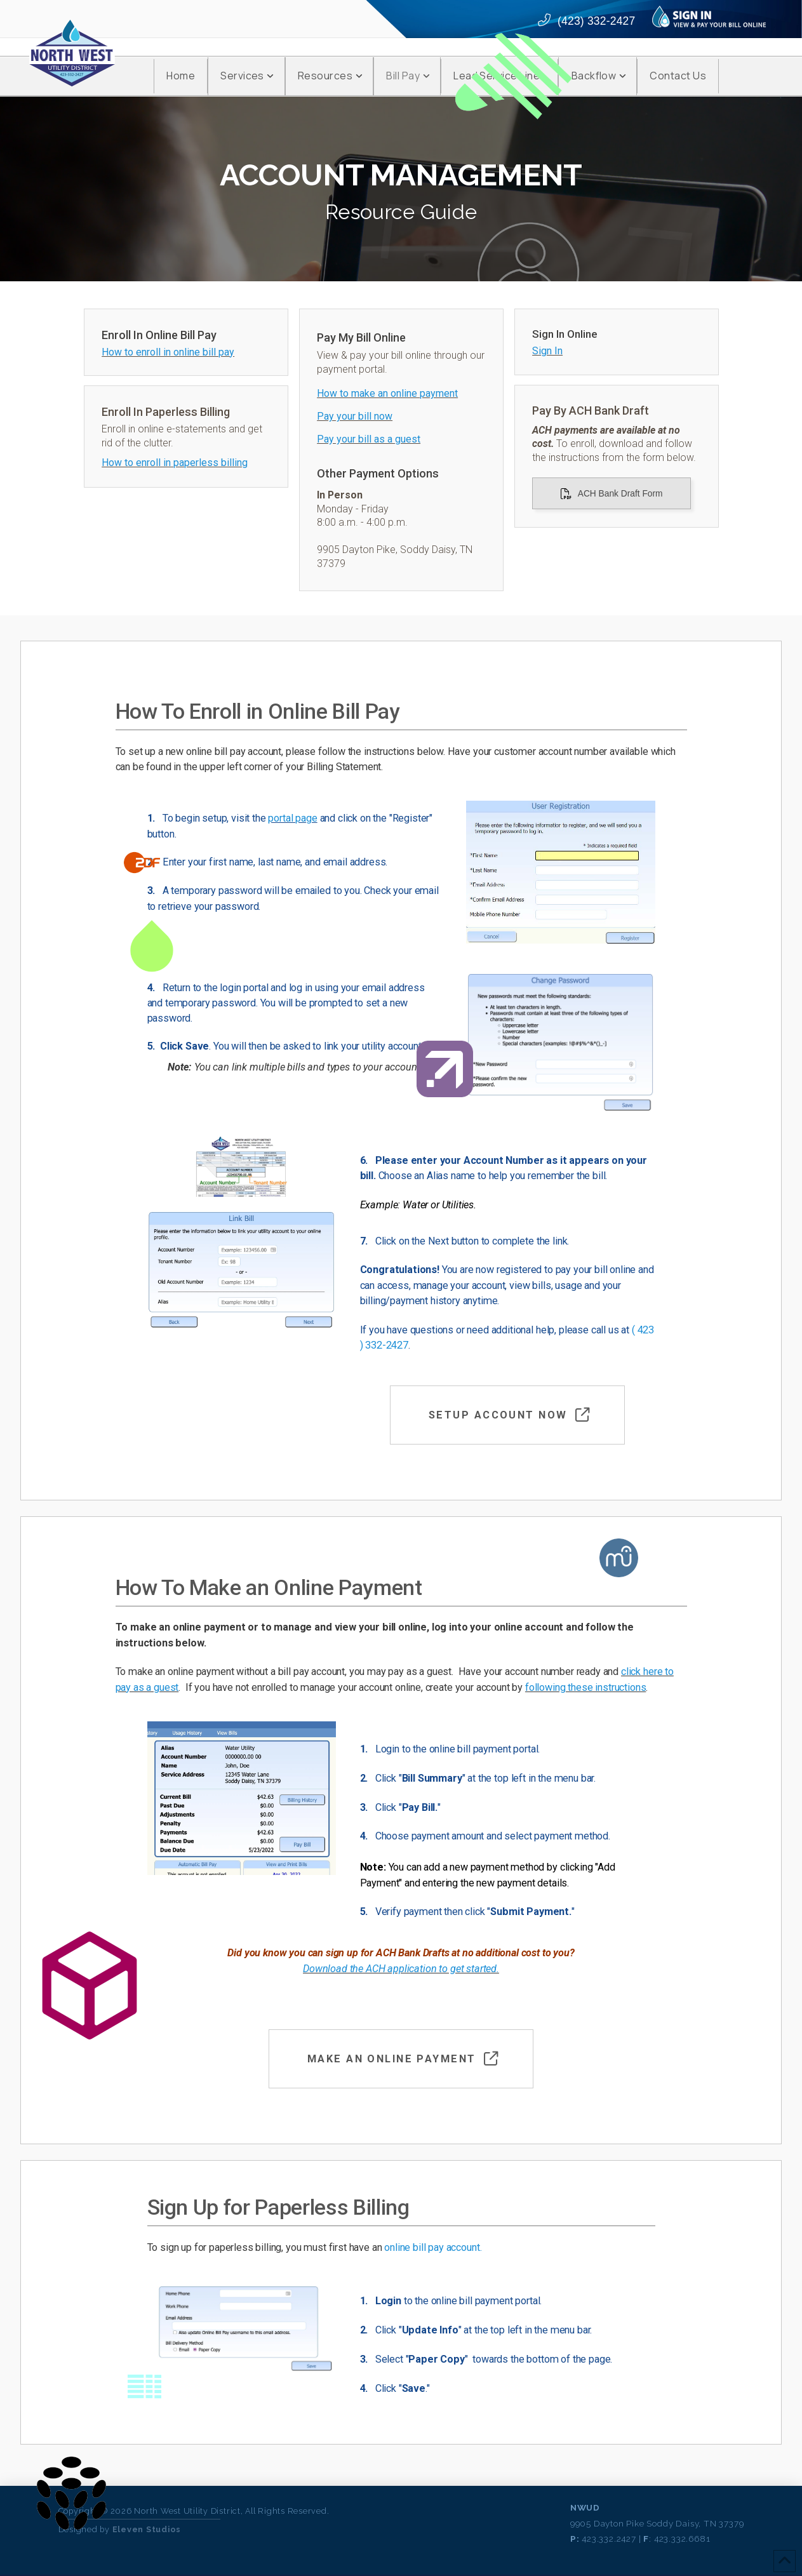 The width and height of the screenshot is (802, 2576). I want to click on open MuseScore music notation app, so click(618, 1558).